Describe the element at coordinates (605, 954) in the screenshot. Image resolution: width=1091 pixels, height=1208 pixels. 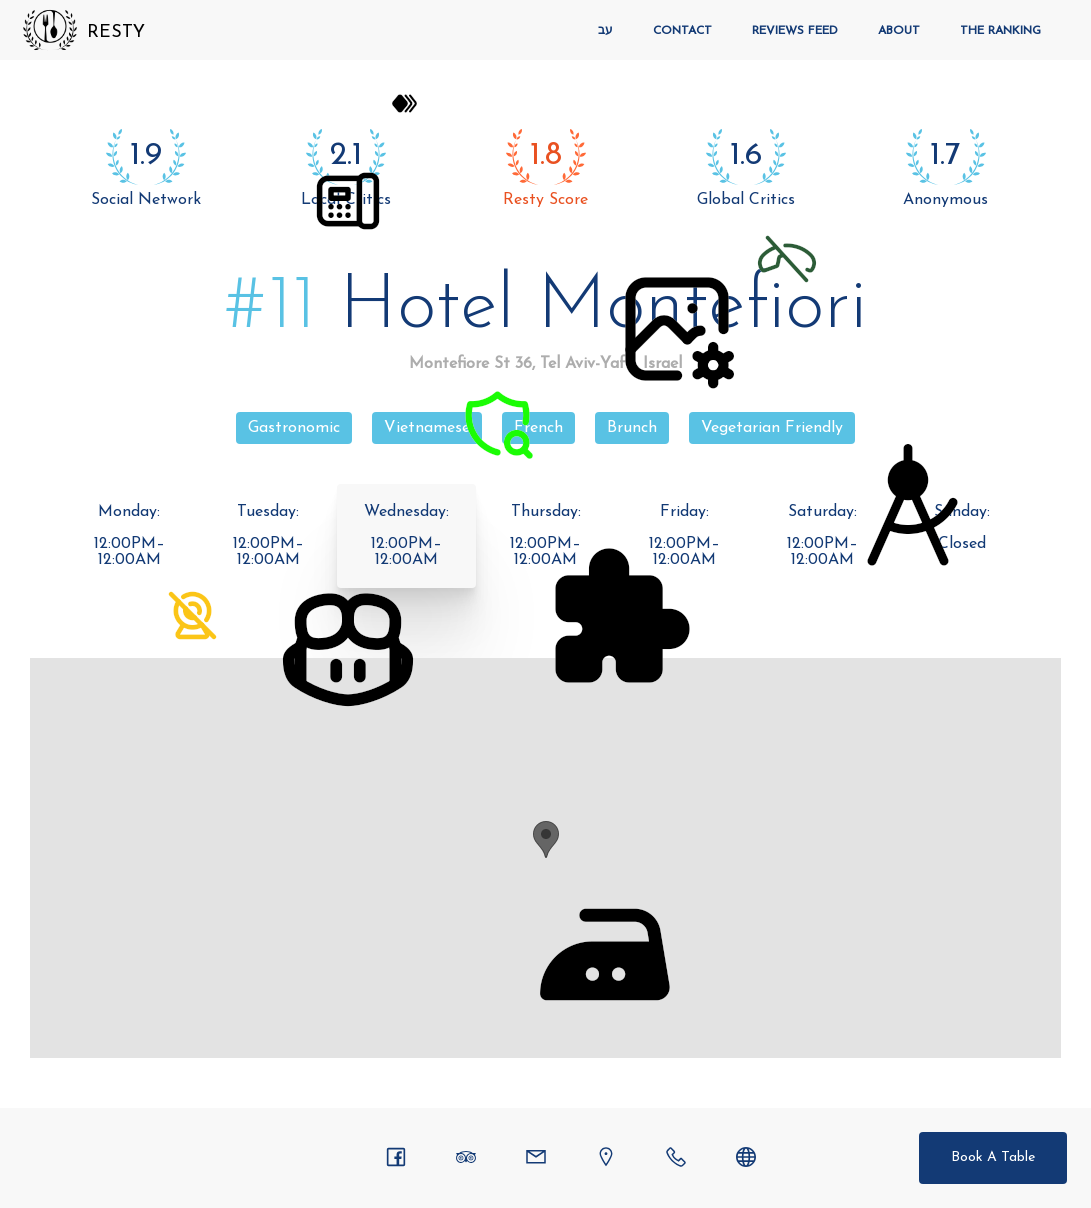
I see `select ironing or fabric care settings` at that location.